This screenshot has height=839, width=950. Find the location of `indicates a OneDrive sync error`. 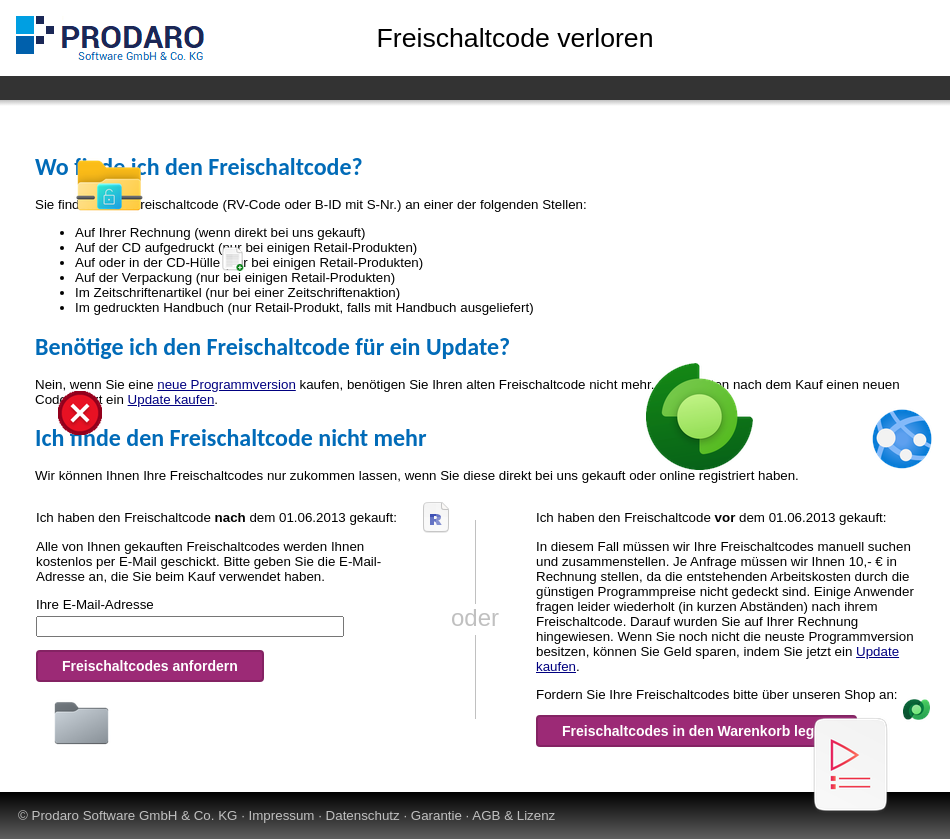

indicates a OneDrive sync error is located at coordinates (80, 413).